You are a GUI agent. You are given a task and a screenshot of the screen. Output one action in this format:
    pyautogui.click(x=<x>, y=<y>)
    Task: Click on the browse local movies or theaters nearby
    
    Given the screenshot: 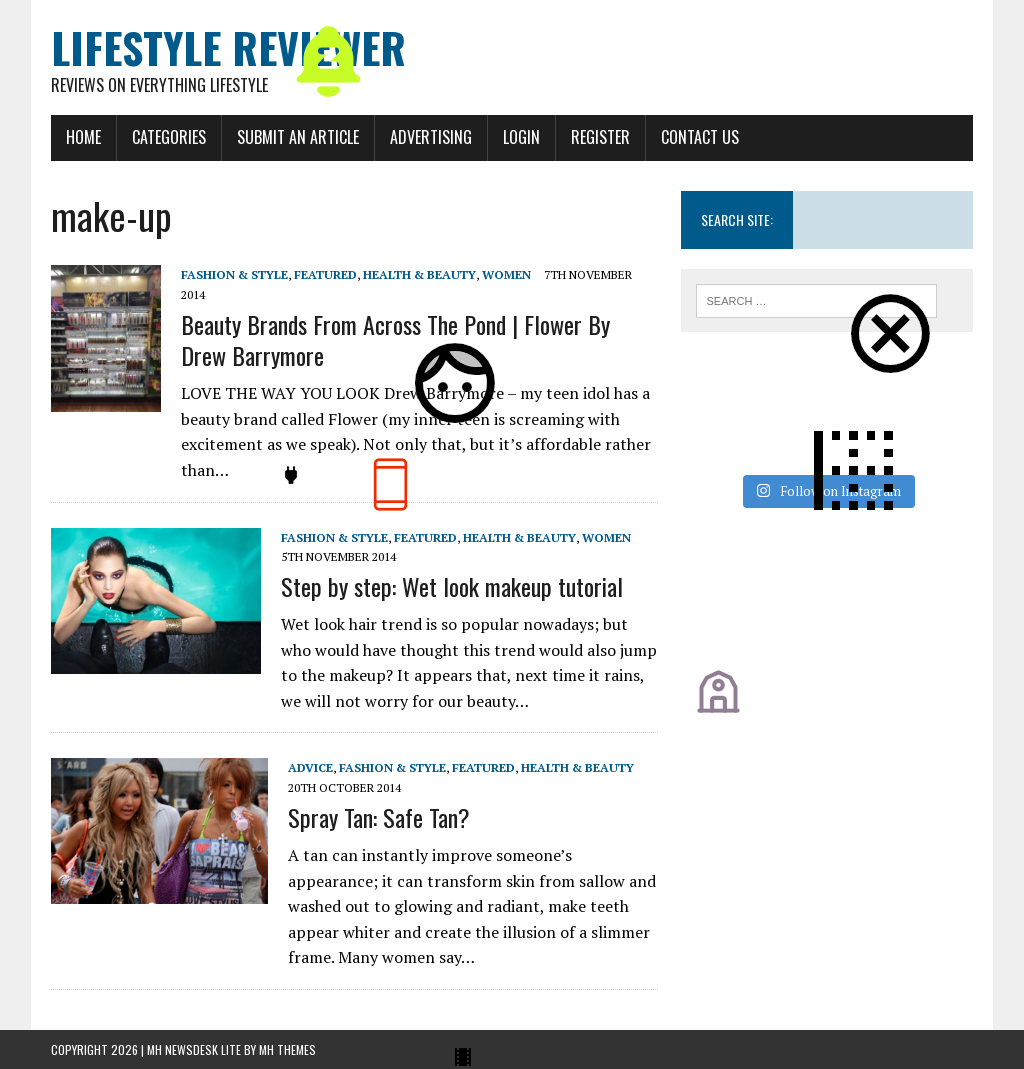 What is the action you would take?
    pyautogui.click(x=463, y=1057)
    